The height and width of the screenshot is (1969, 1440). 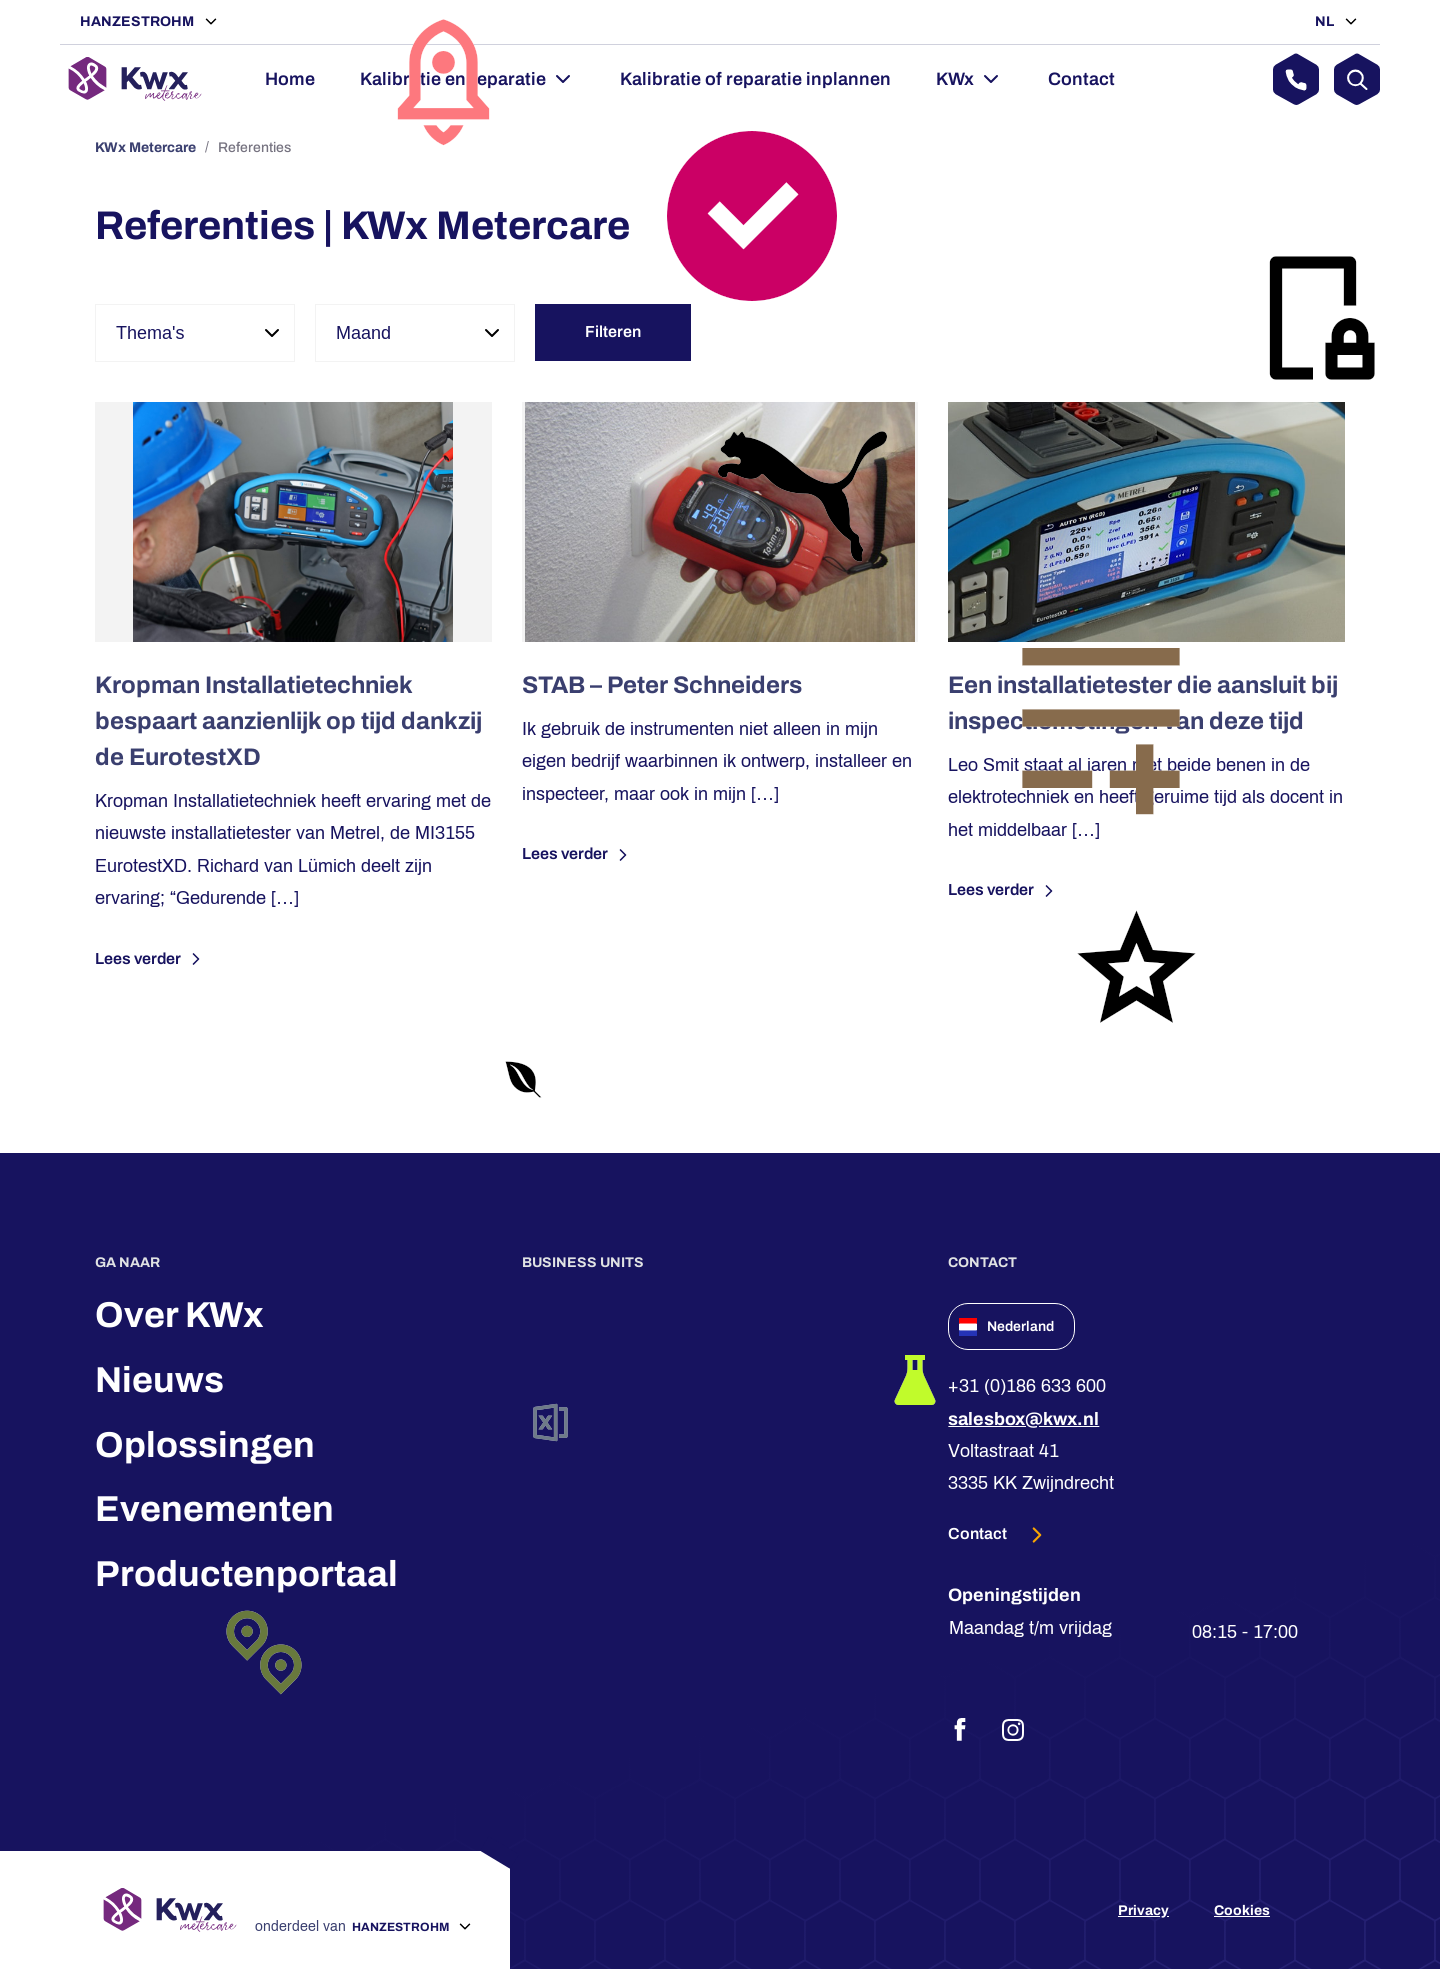 What do you see at coordinates (1136, 969) in the screenshot?
I see `add item to favorites` at bounding box center [1136, 969].